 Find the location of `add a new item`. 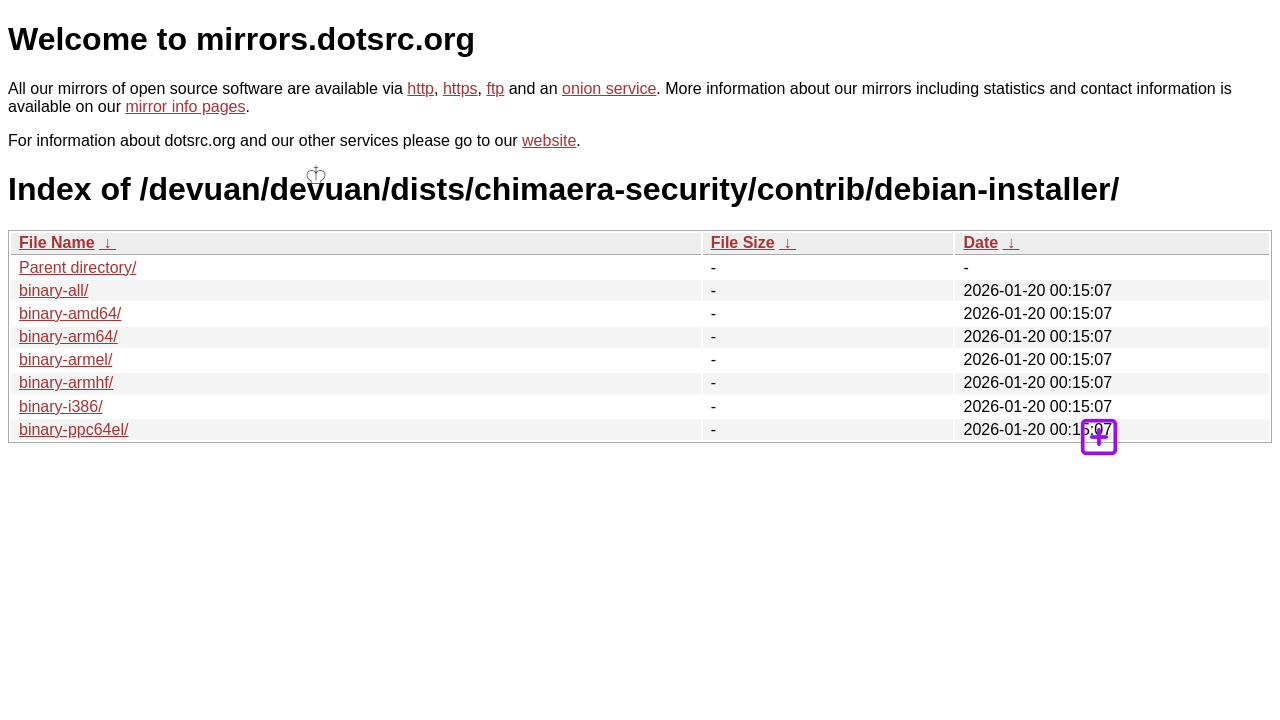

add a new item is located at coordinates (1099, 437).